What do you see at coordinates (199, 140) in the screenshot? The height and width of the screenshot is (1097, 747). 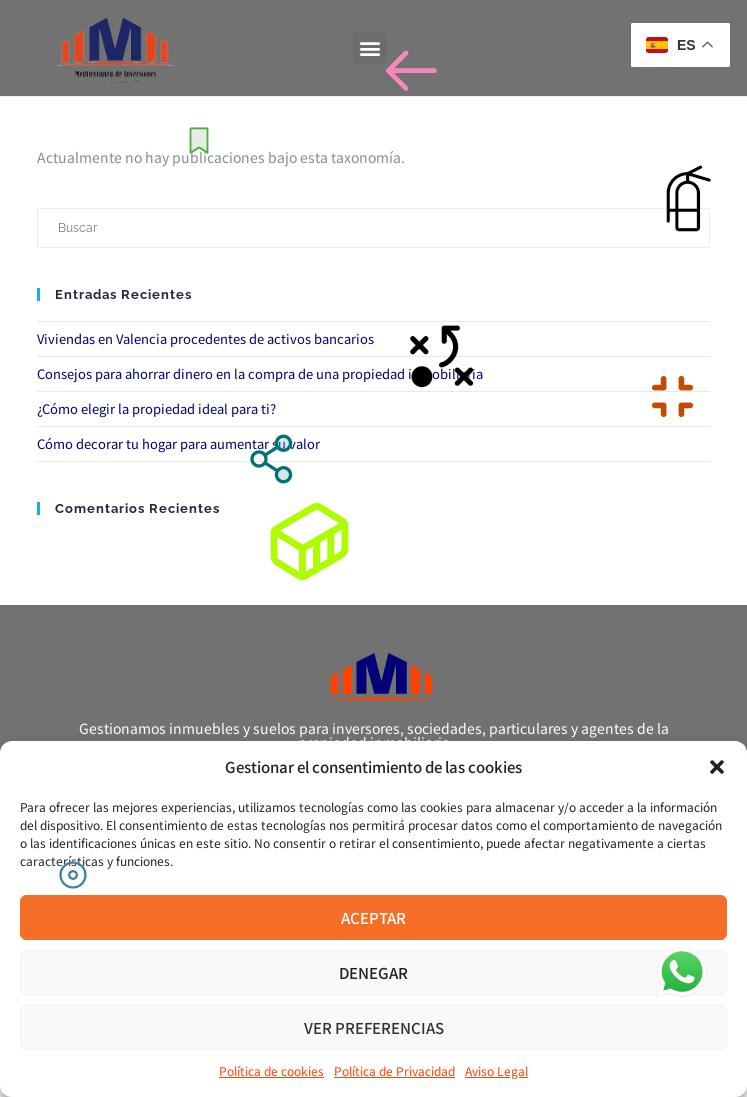 I see `save this item to your bookmarks` at bounding box center [199, 140].